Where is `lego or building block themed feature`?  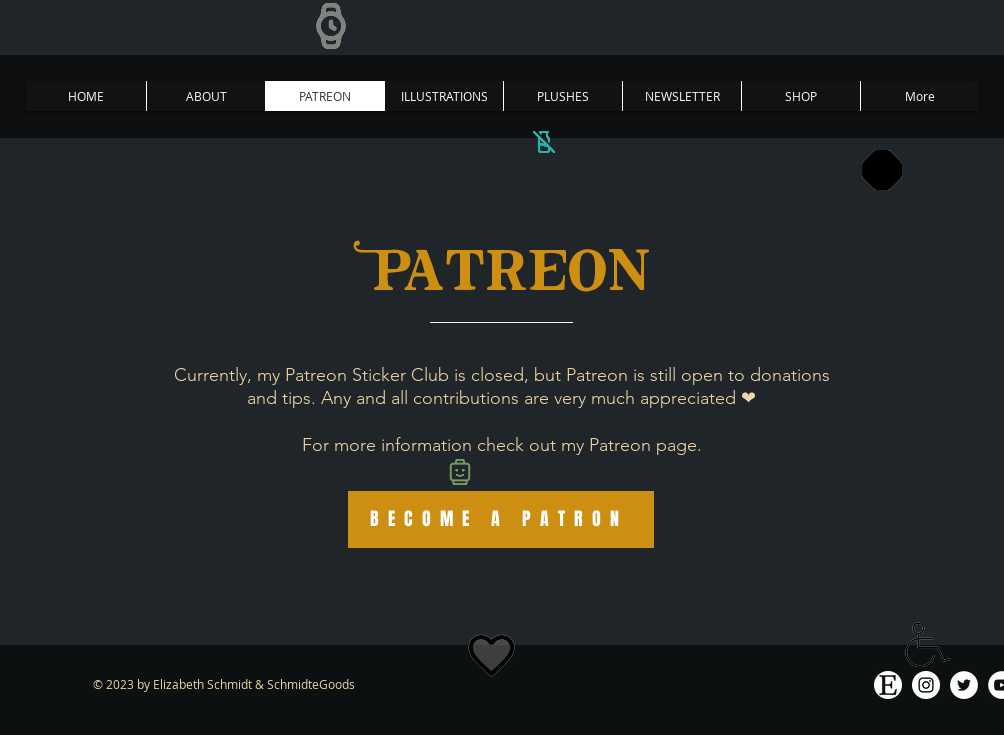
lego or building block themed feature is located at coordinates (460, 472).